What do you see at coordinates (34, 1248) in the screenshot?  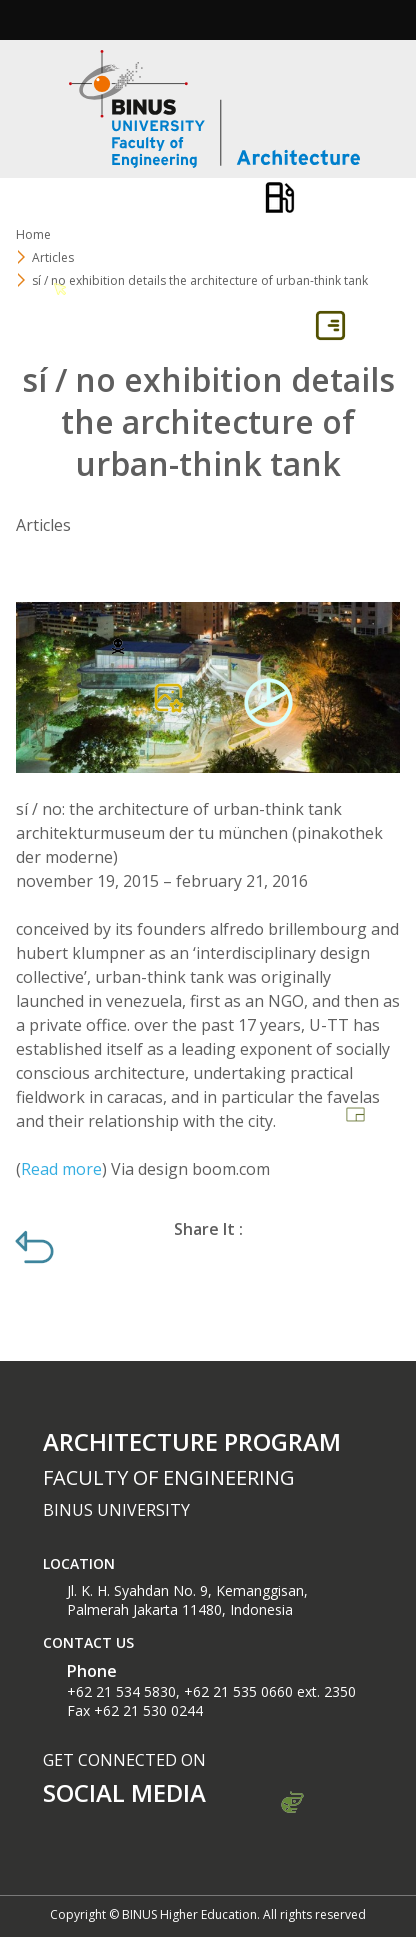 I see `undo previous action` at bounding box center [34, 1248].